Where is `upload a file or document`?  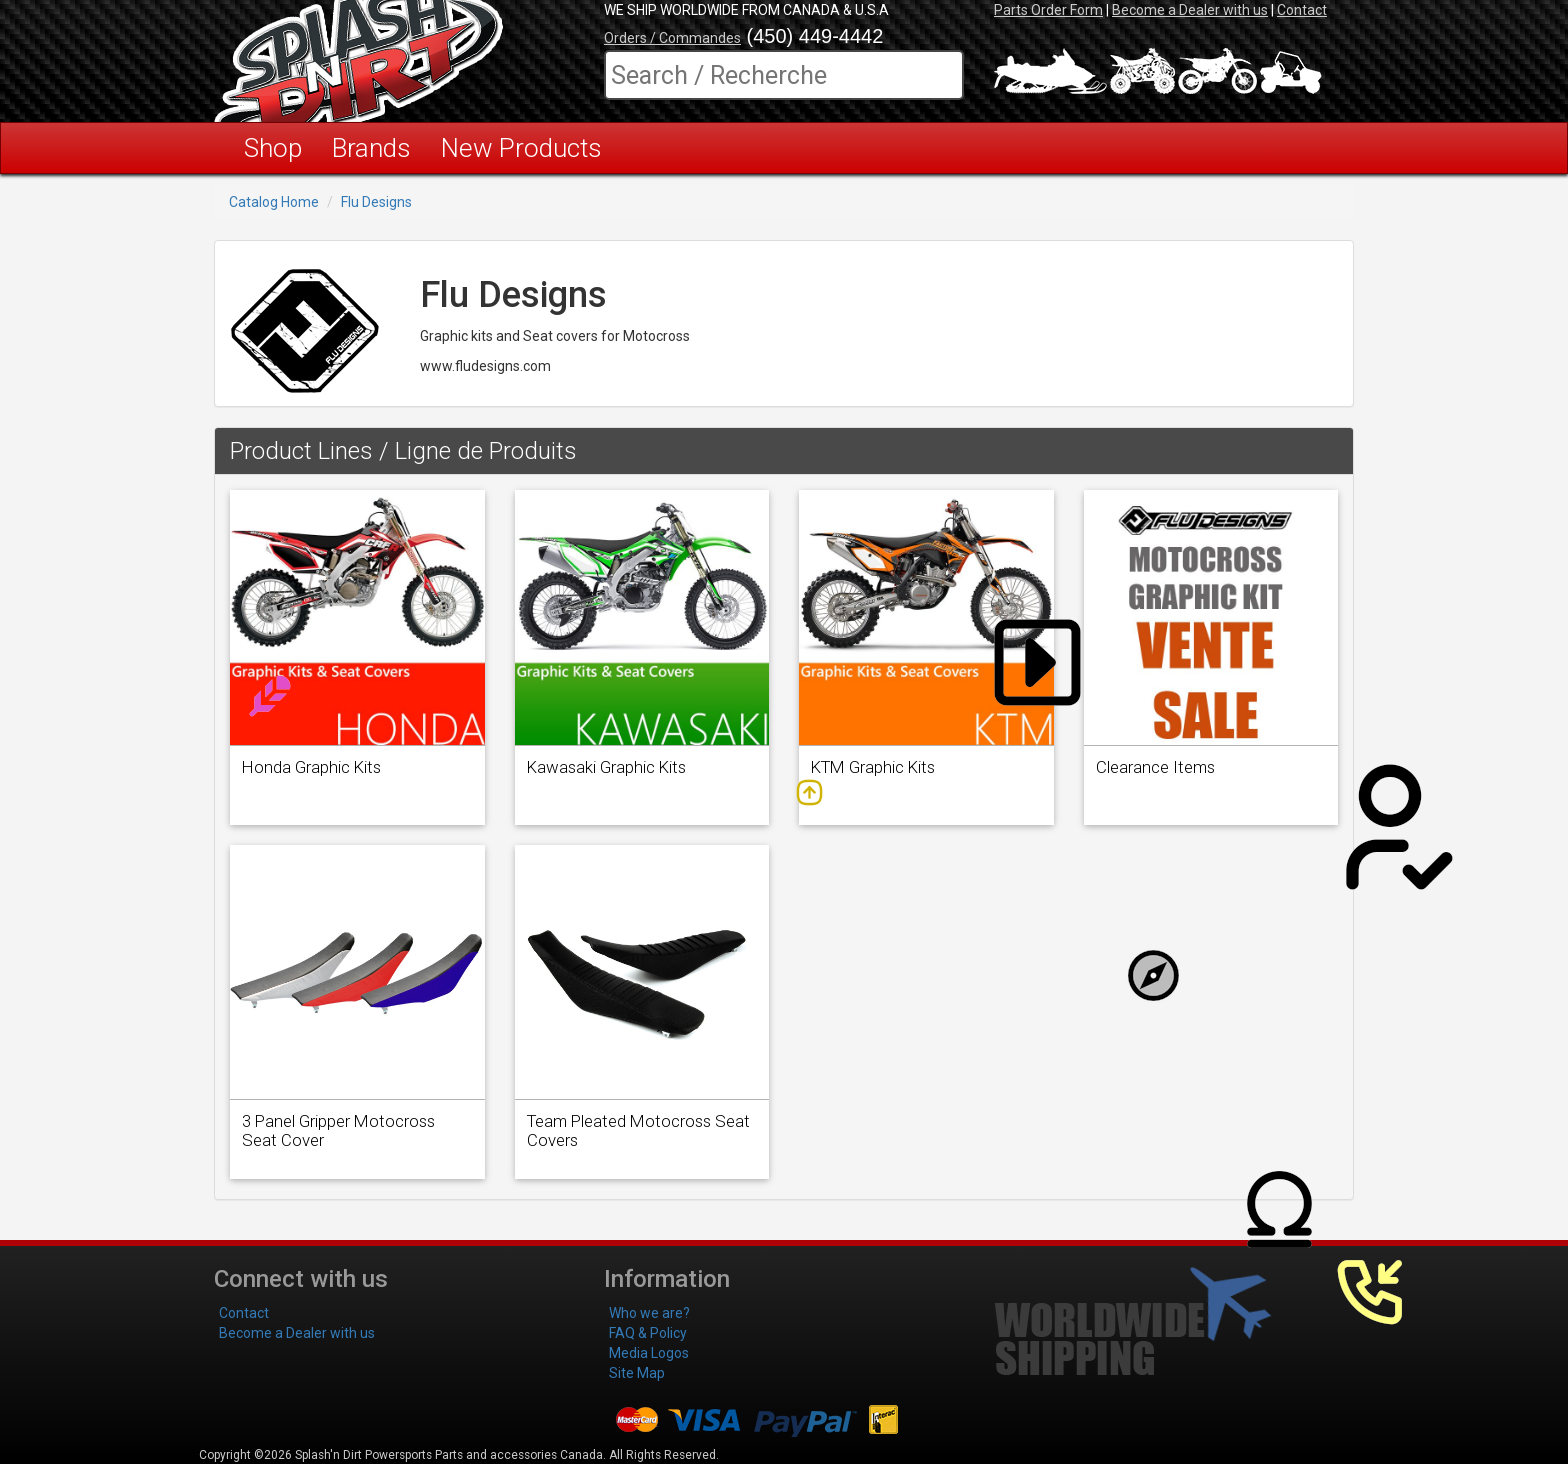
upload a file or document is located at coordinates (809, 792).